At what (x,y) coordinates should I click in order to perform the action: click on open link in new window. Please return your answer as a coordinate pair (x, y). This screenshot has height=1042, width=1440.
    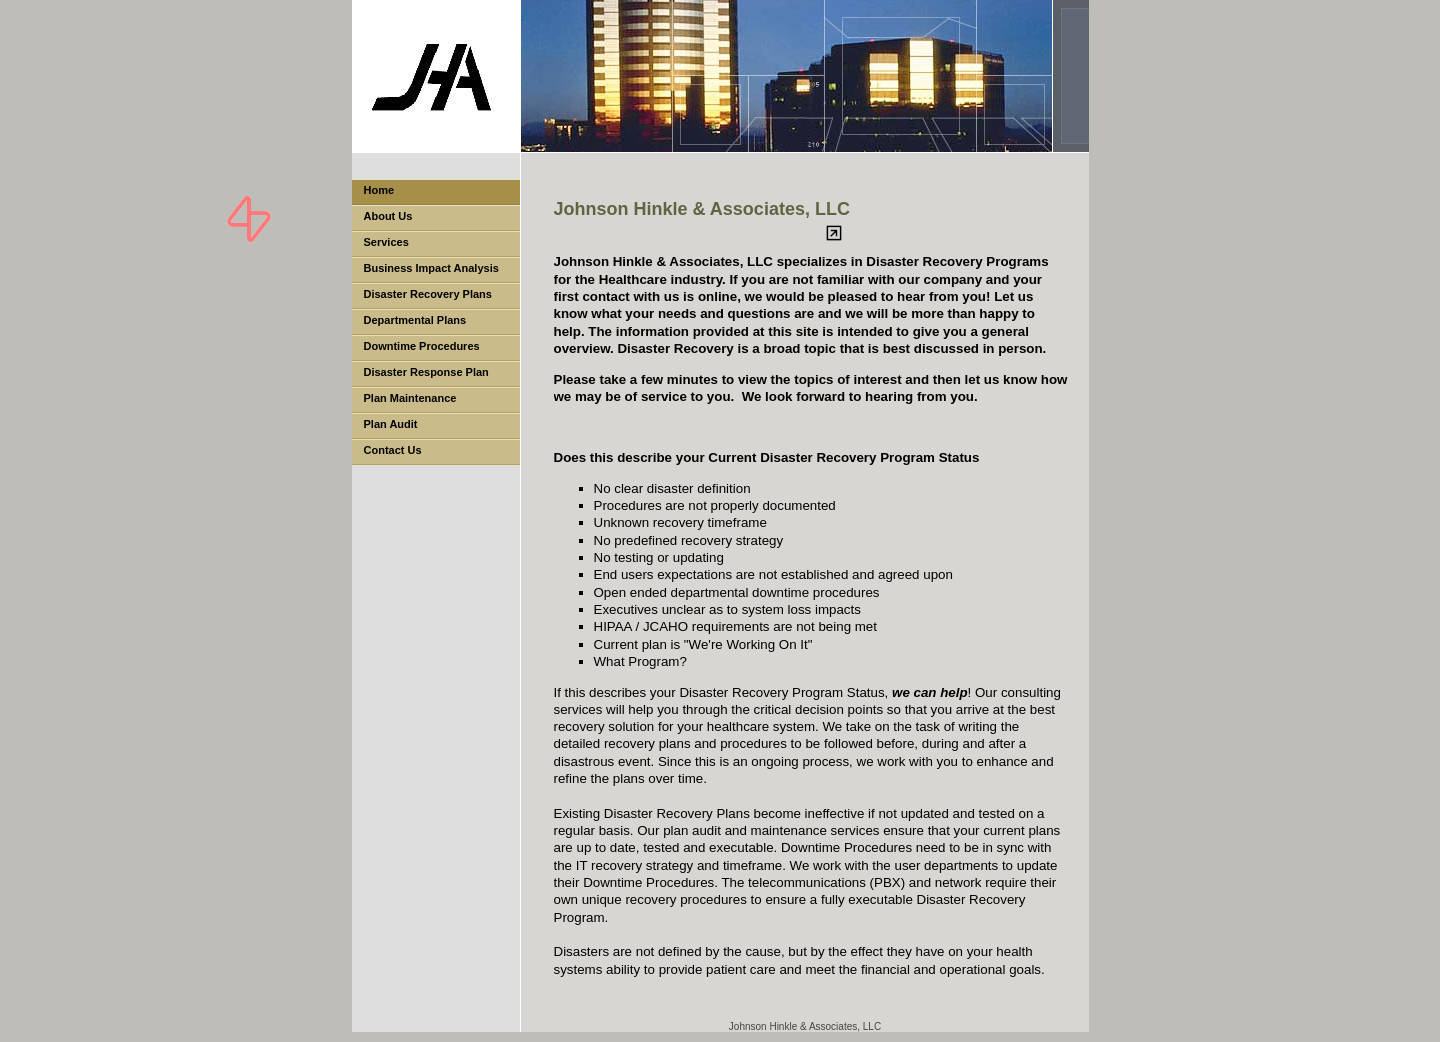
    Looking at the image, I should click on (834, 233).